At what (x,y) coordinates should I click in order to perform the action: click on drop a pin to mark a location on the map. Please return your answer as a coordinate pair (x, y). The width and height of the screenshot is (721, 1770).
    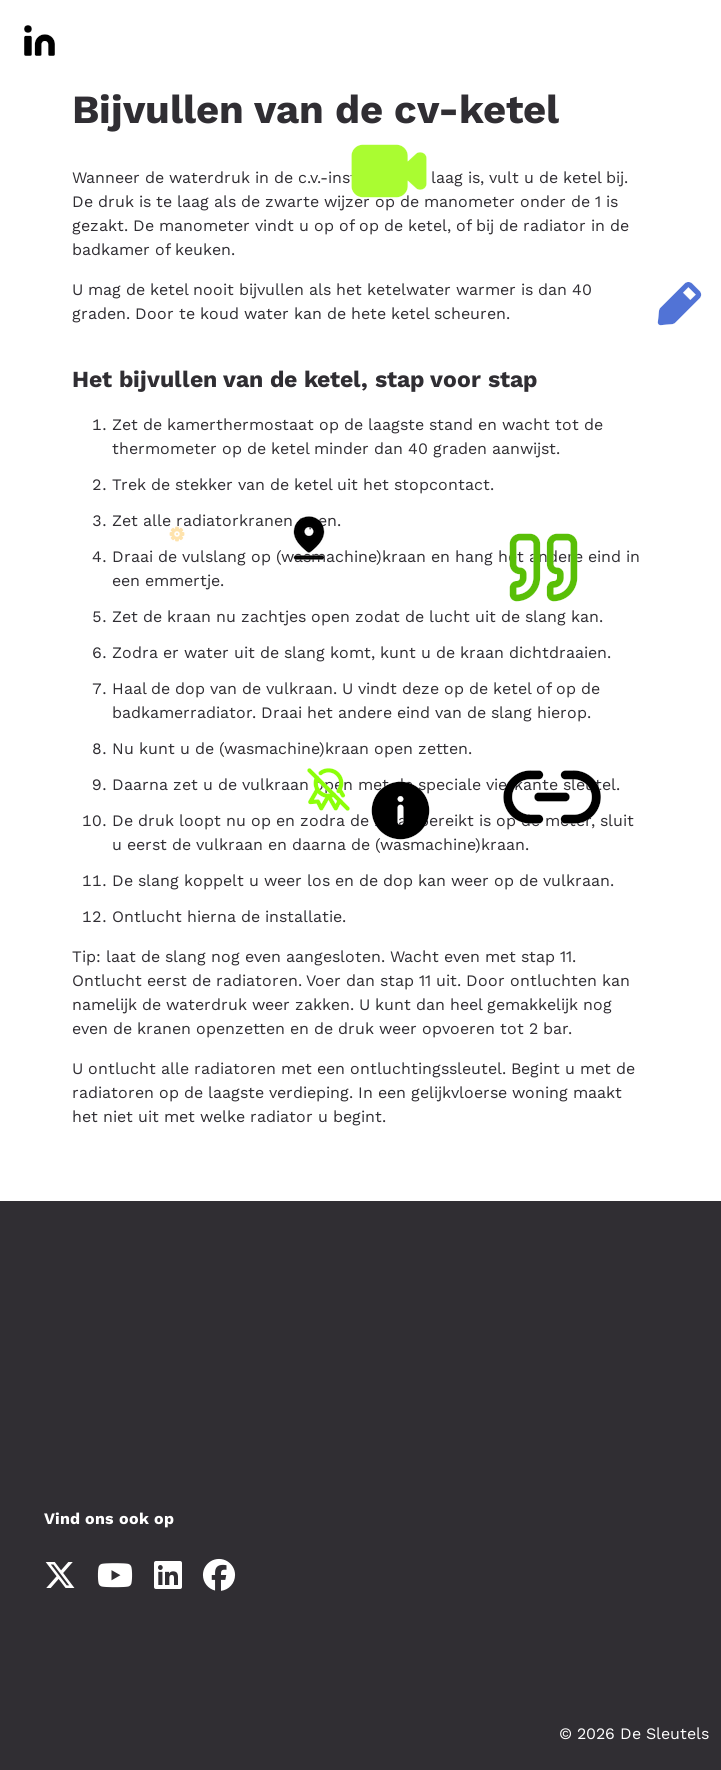
    Looking at the image, I should click on (309, 538).